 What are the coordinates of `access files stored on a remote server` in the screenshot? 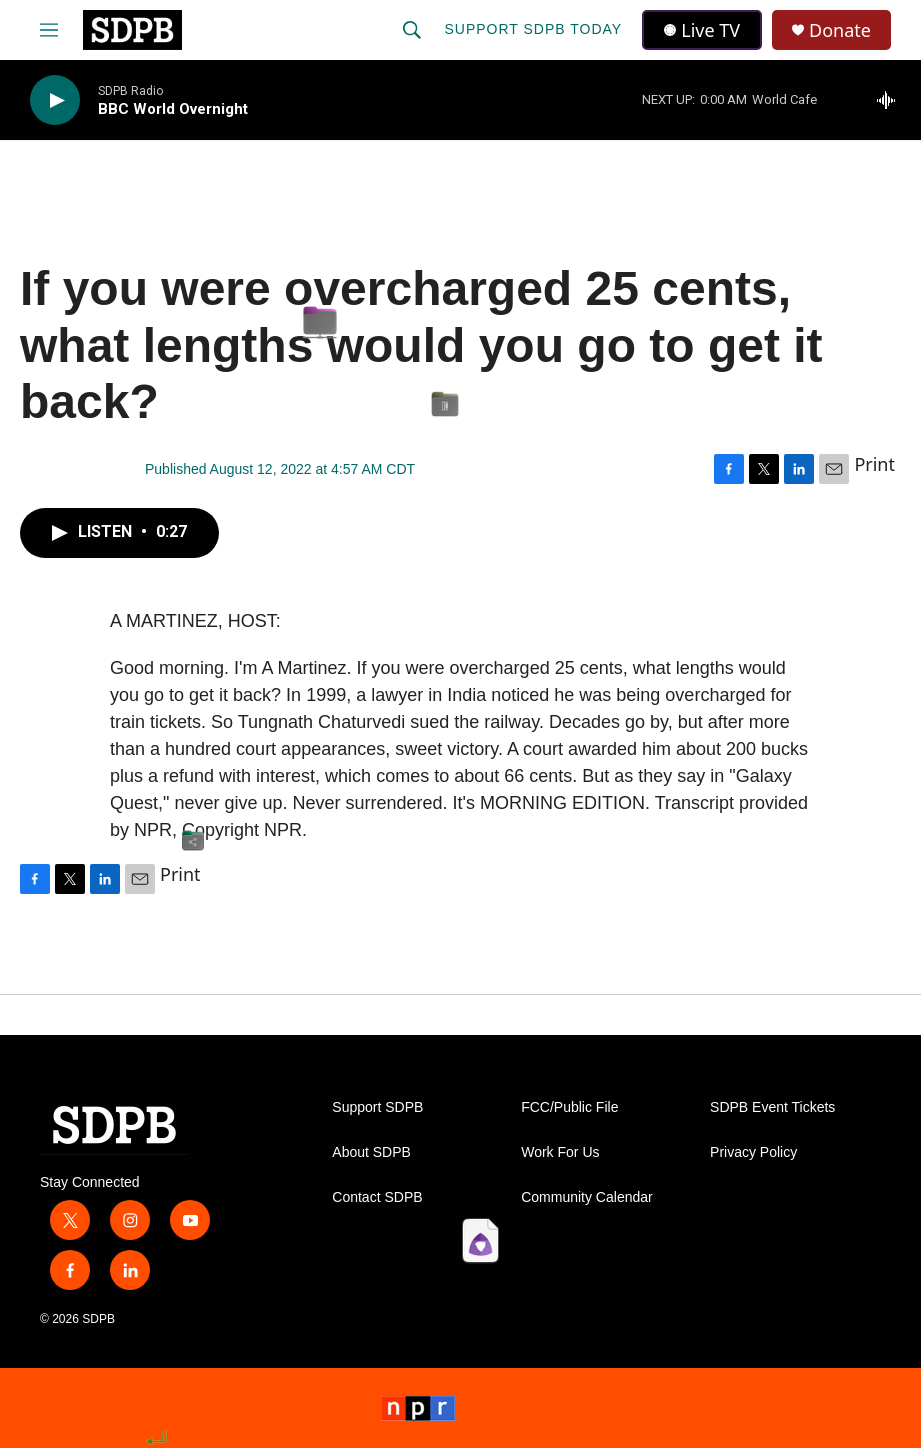 It's located at (320, 322).